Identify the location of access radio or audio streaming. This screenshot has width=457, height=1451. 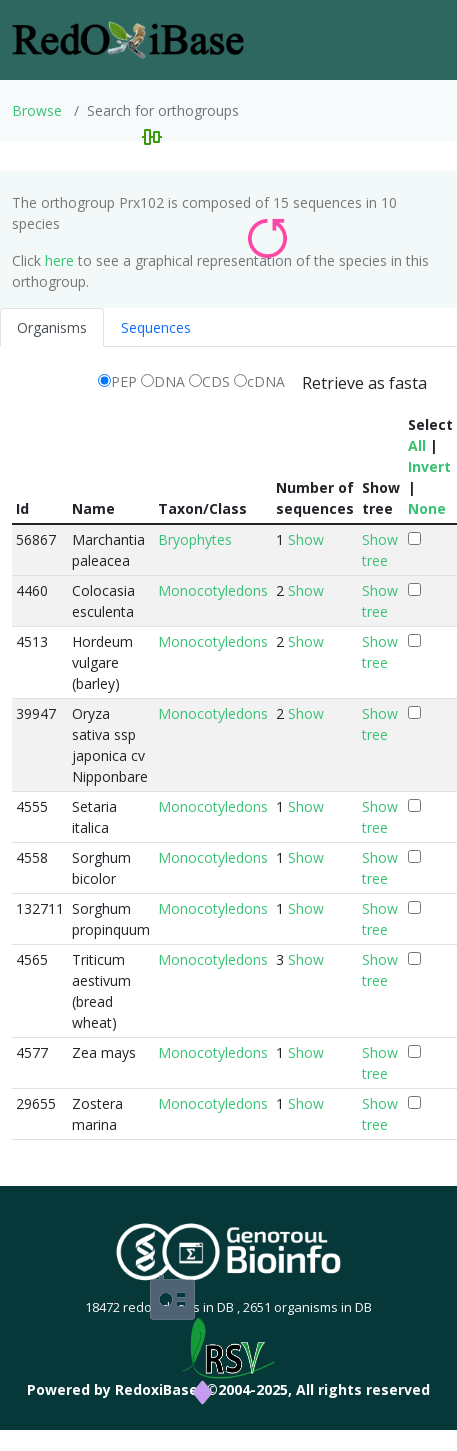
(172, 1299).